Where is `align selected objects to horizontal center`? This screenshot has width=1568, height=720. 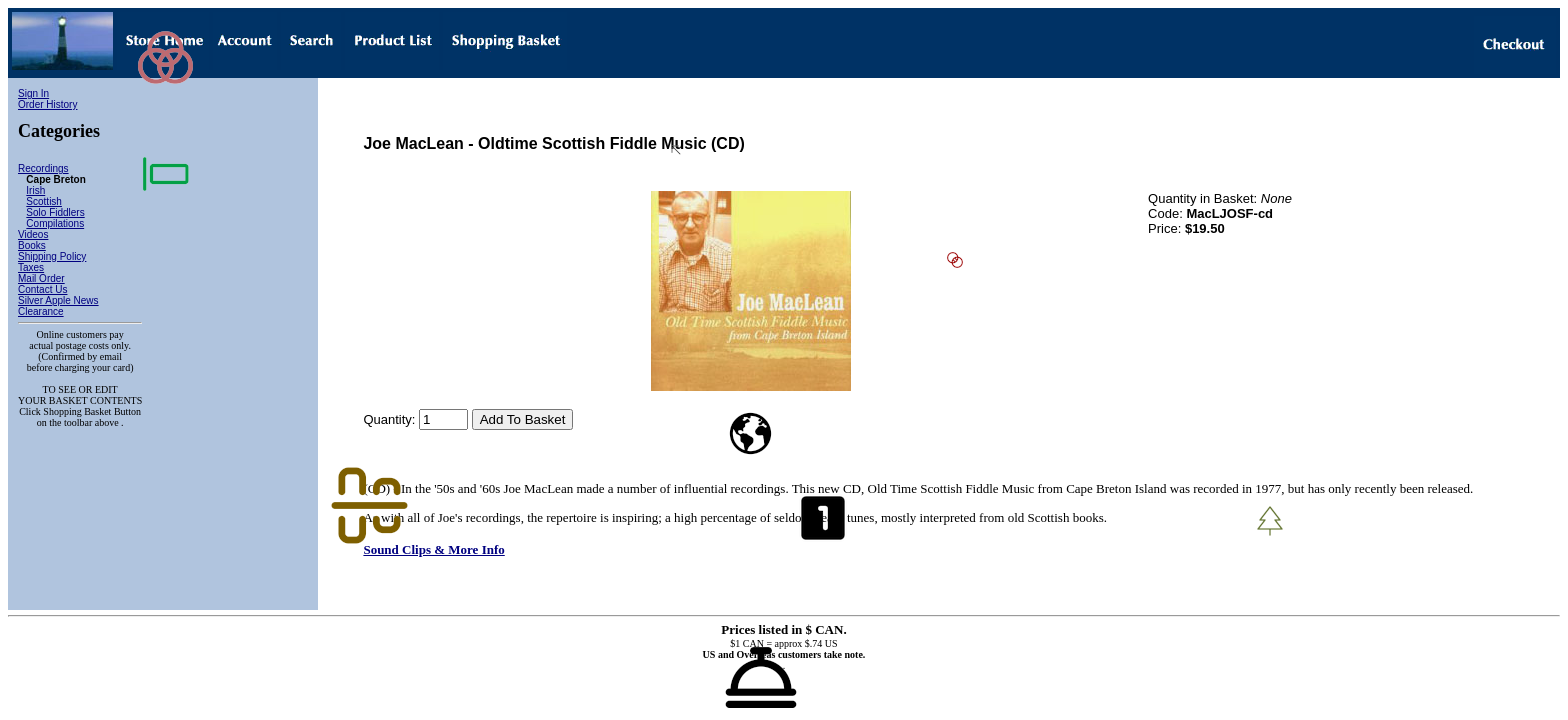 align selected objects to horizontal center is located at coordinates (369, 505).